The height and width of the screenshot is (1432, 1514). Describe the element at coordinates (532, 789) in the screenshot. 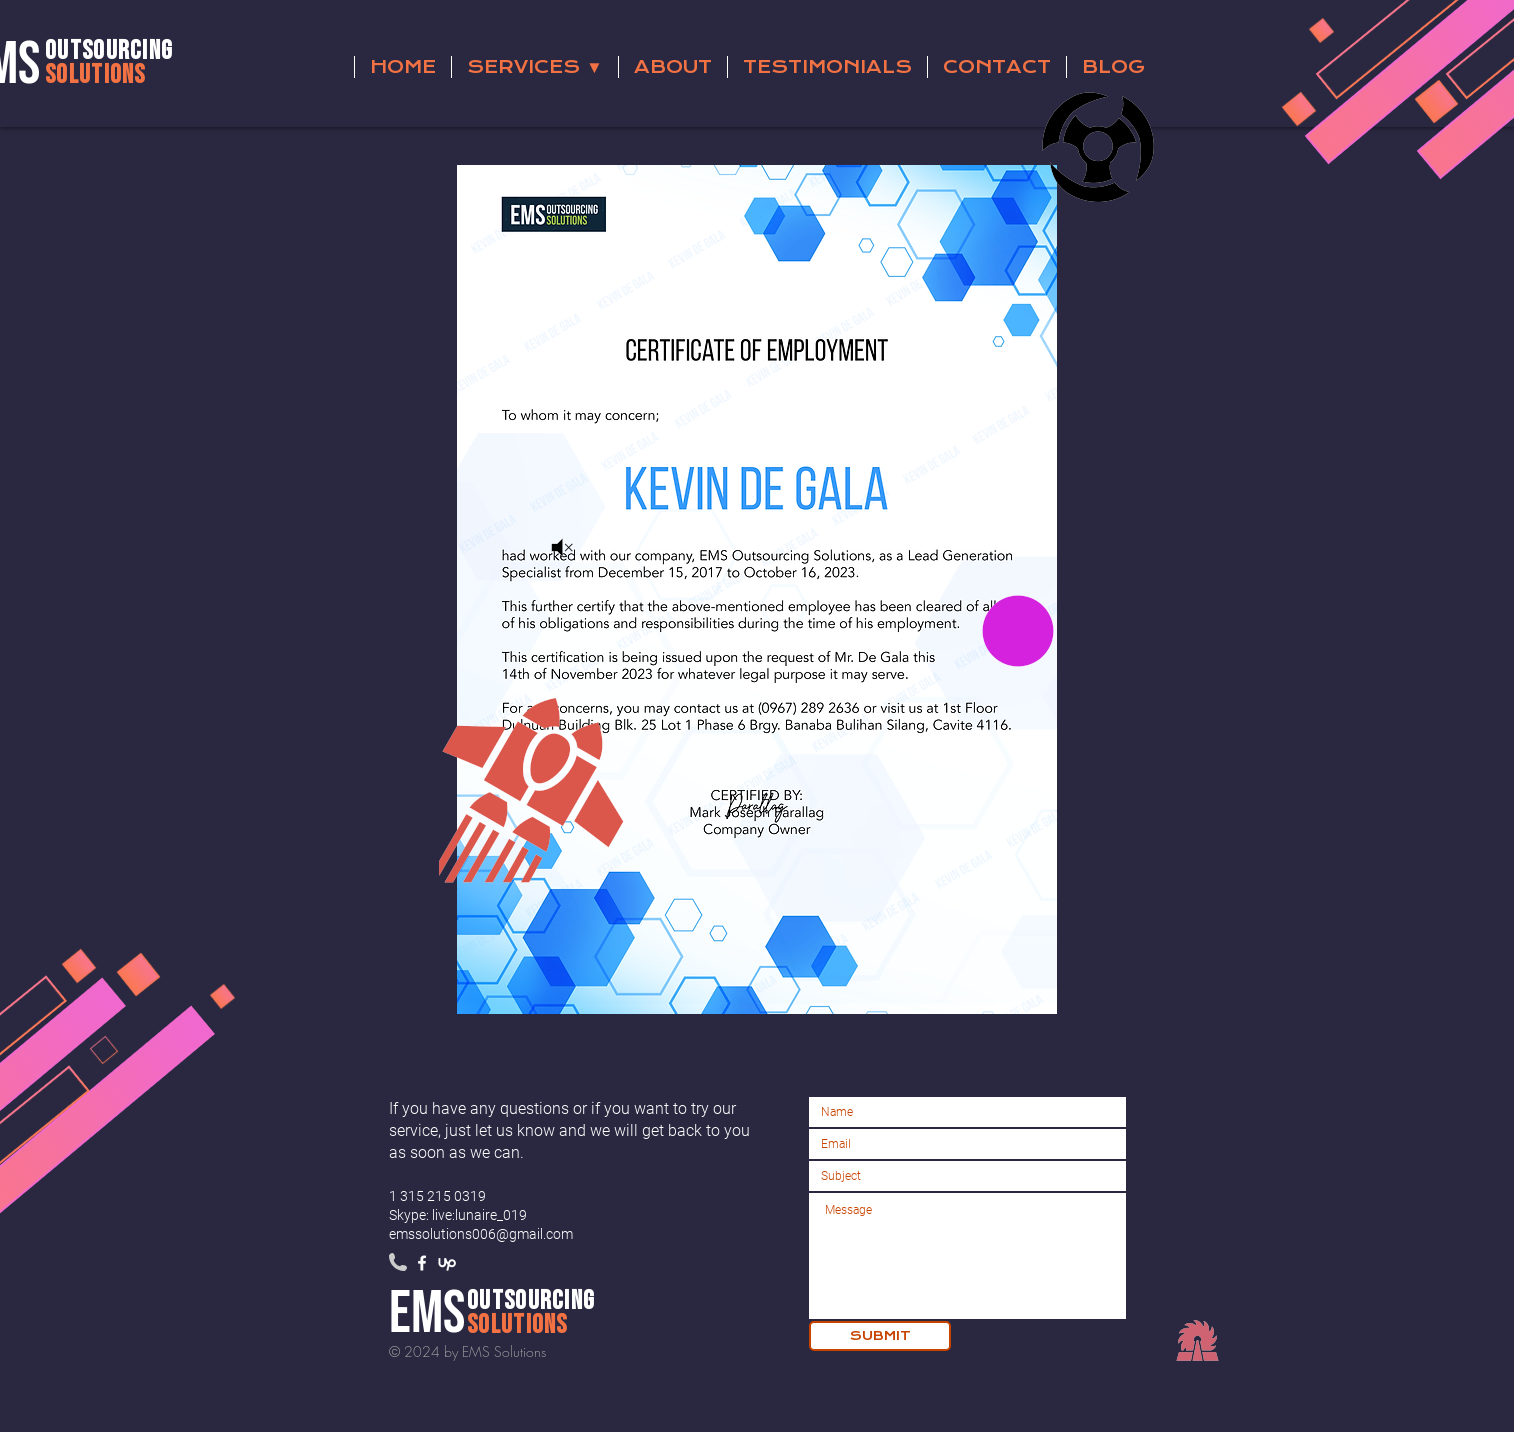

I see `activate jetpack or boost ability` at that location.